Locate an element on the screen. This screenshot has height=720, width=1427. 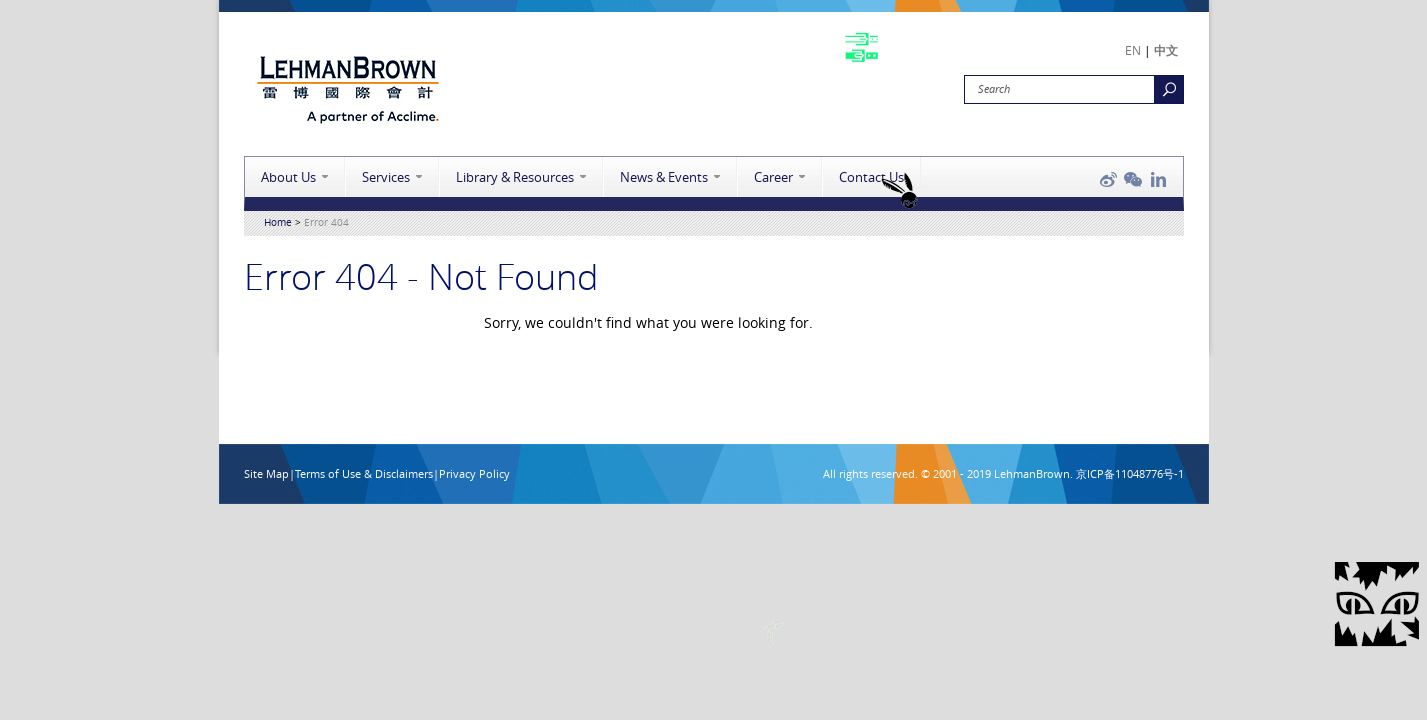
golden snitch icon from Harry Potter quidditch is located at coordinates (899, 190).